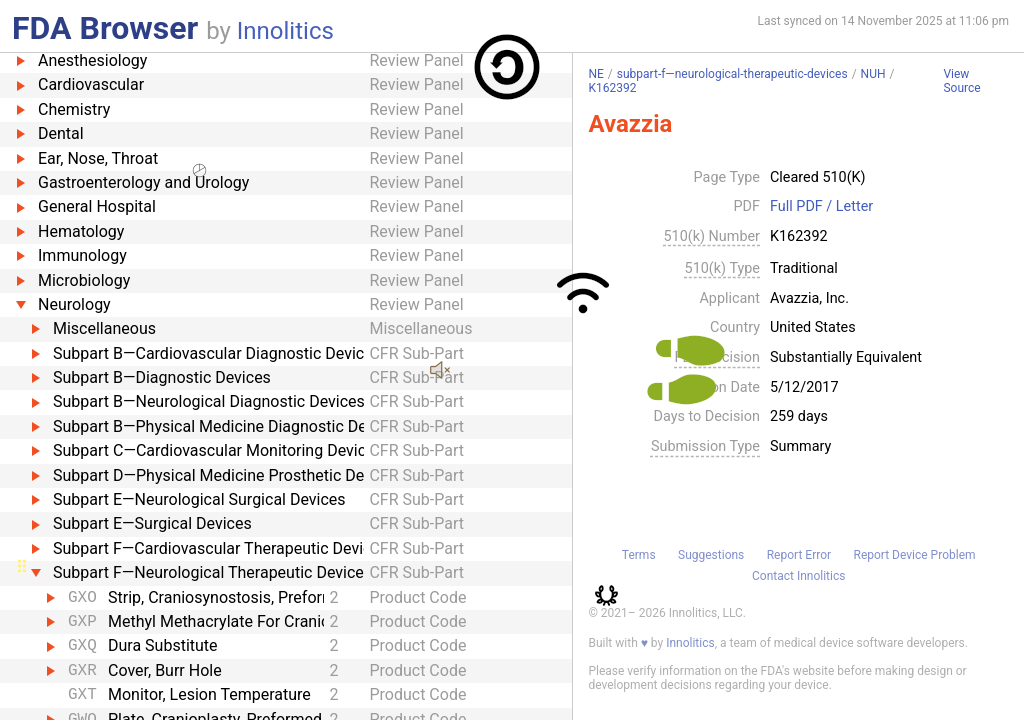  Describe the element at coordinates (606, 595) in the screenshot. I see `view achievements or awards` at that location.